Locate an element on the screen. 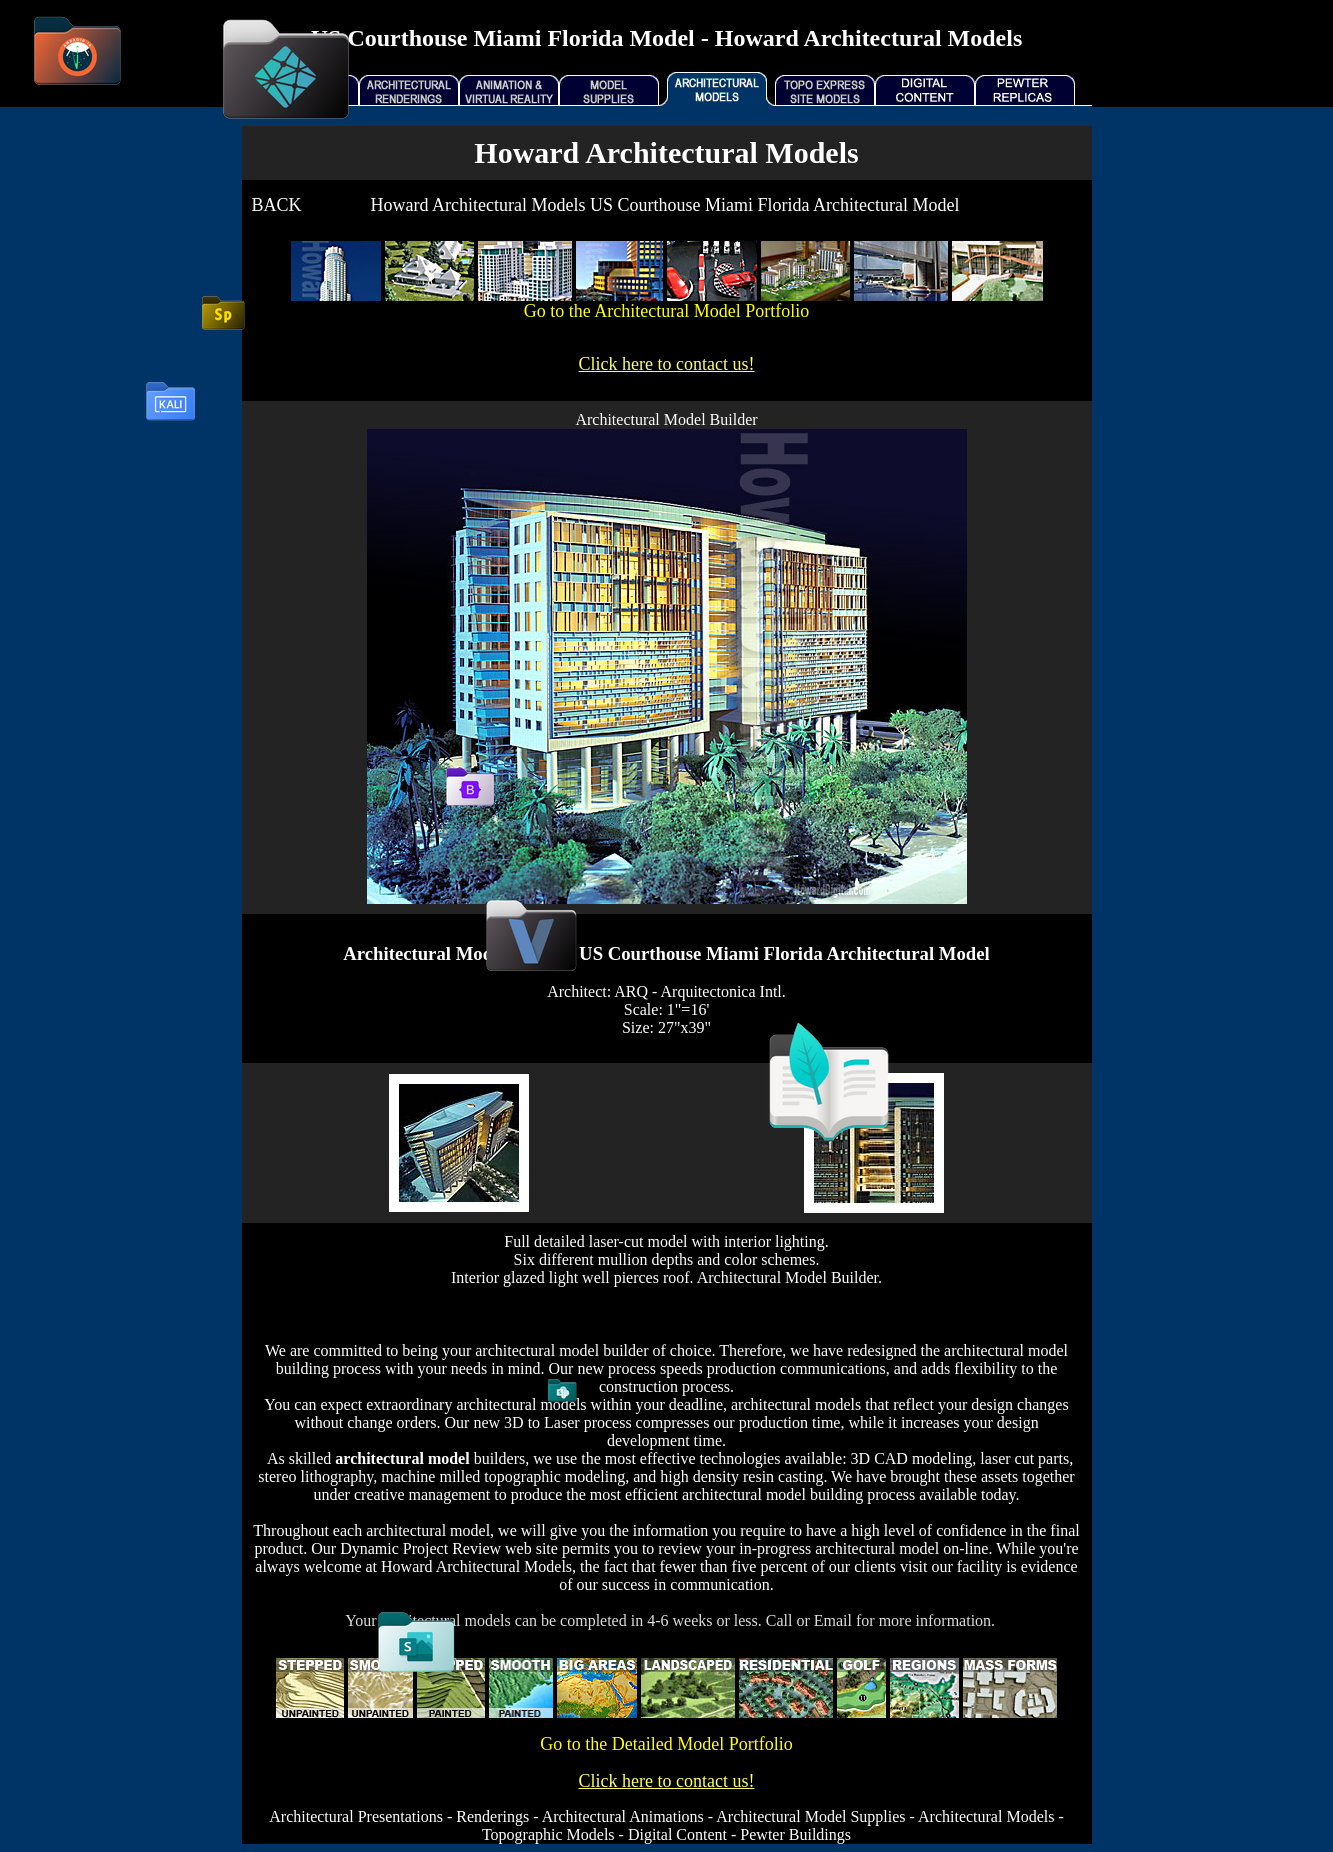 The height and width of the screenshot is (1852, 1333). open android 14 system folder is located at coordinates (77, 53).